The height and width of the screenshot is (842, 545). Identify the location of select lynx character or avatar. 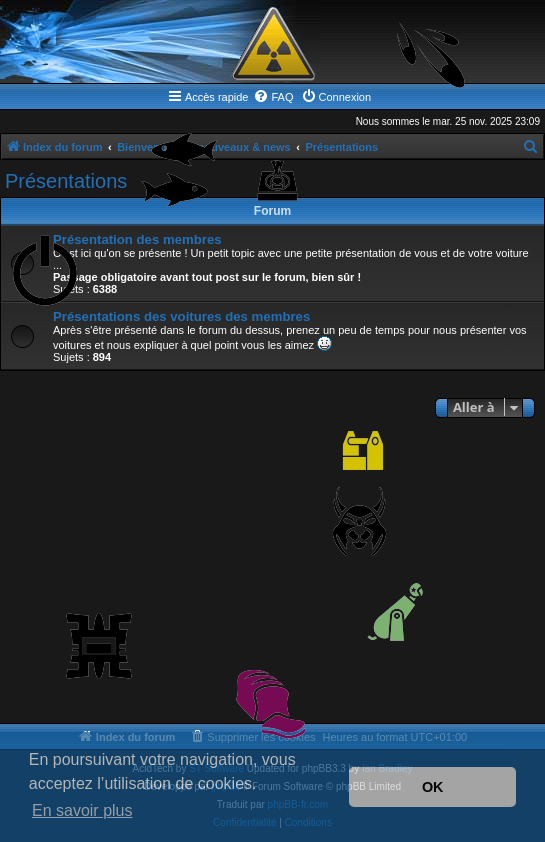
(359, 521).